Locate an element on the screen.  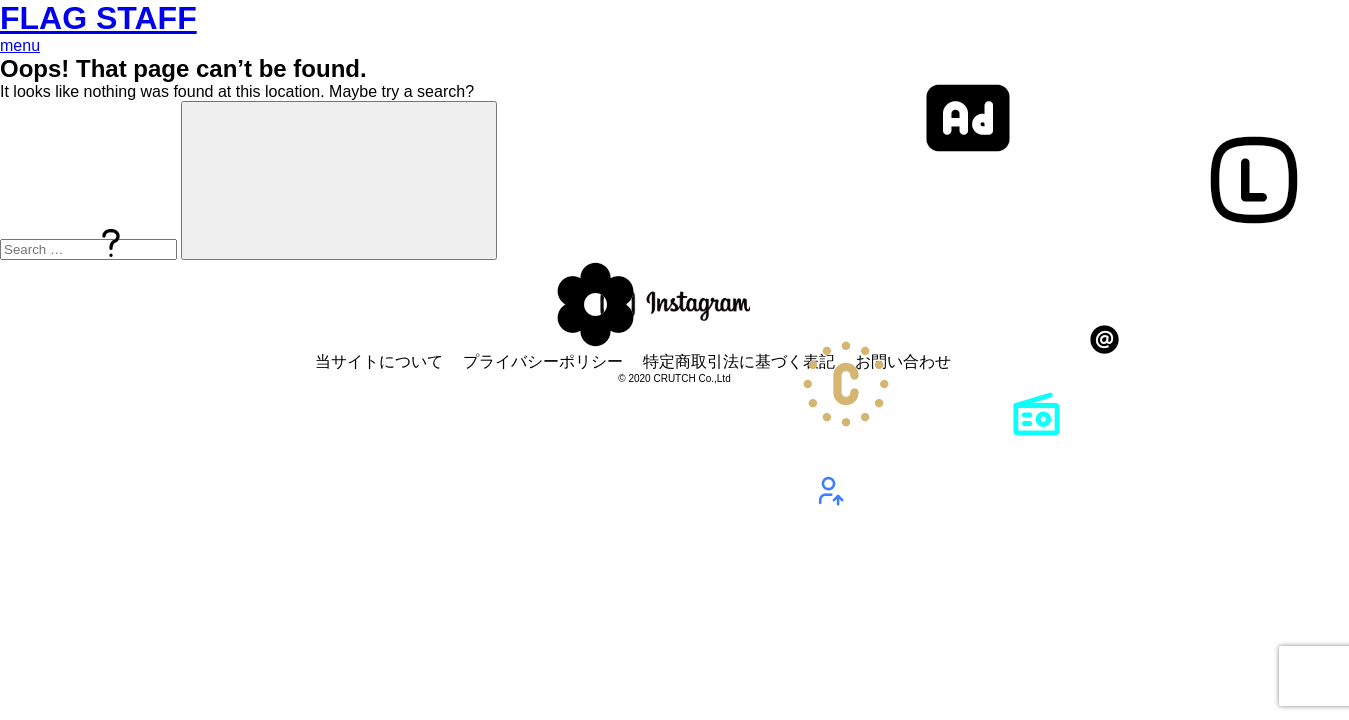
promote user or elevate permissions is located at coordinates (828, 490).